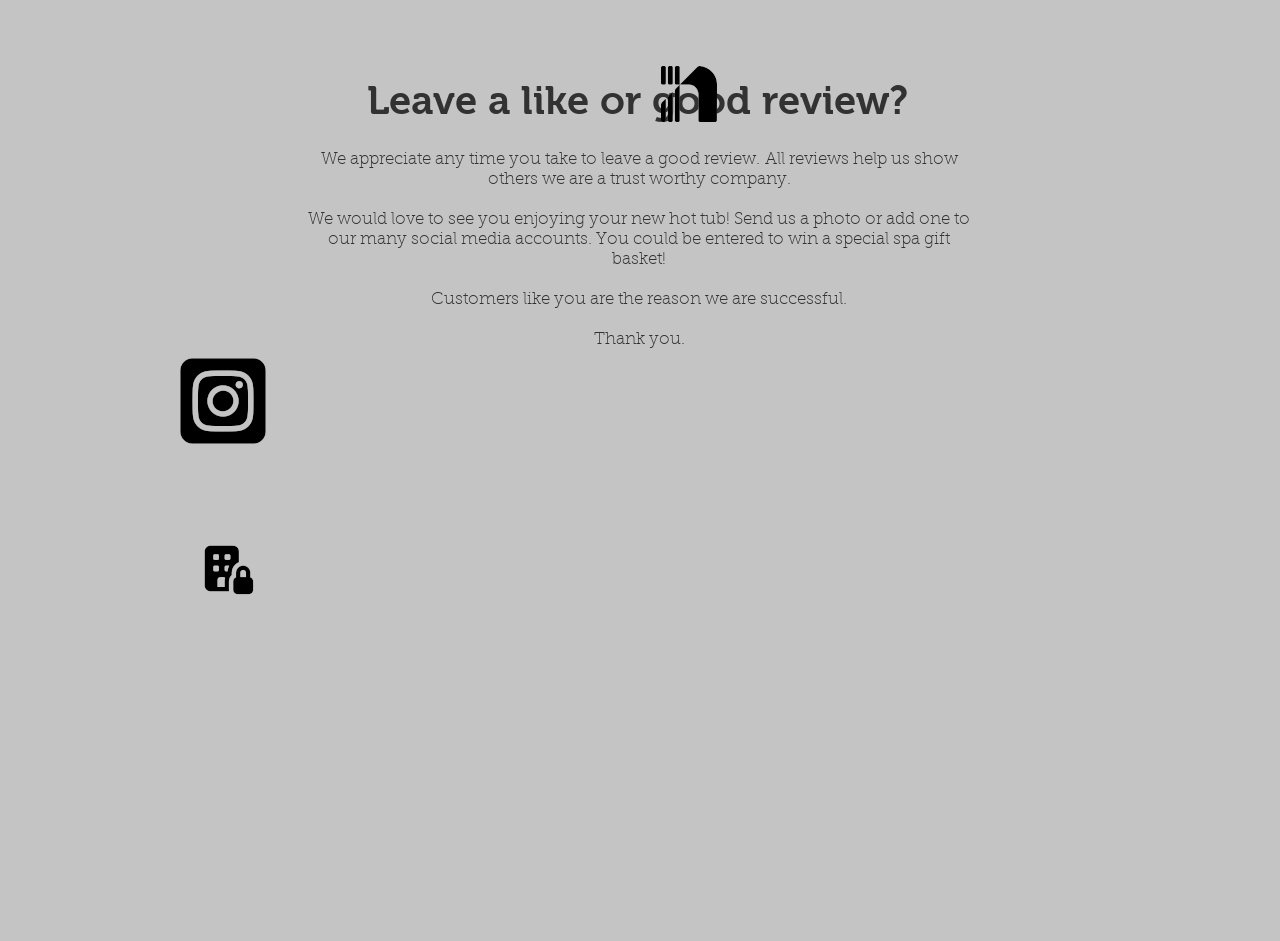  What do you see at coordinates (689, 94) in the screenshot?
I see `infracost cloud cost estimation tool logo` at bounding box center [689, 94].